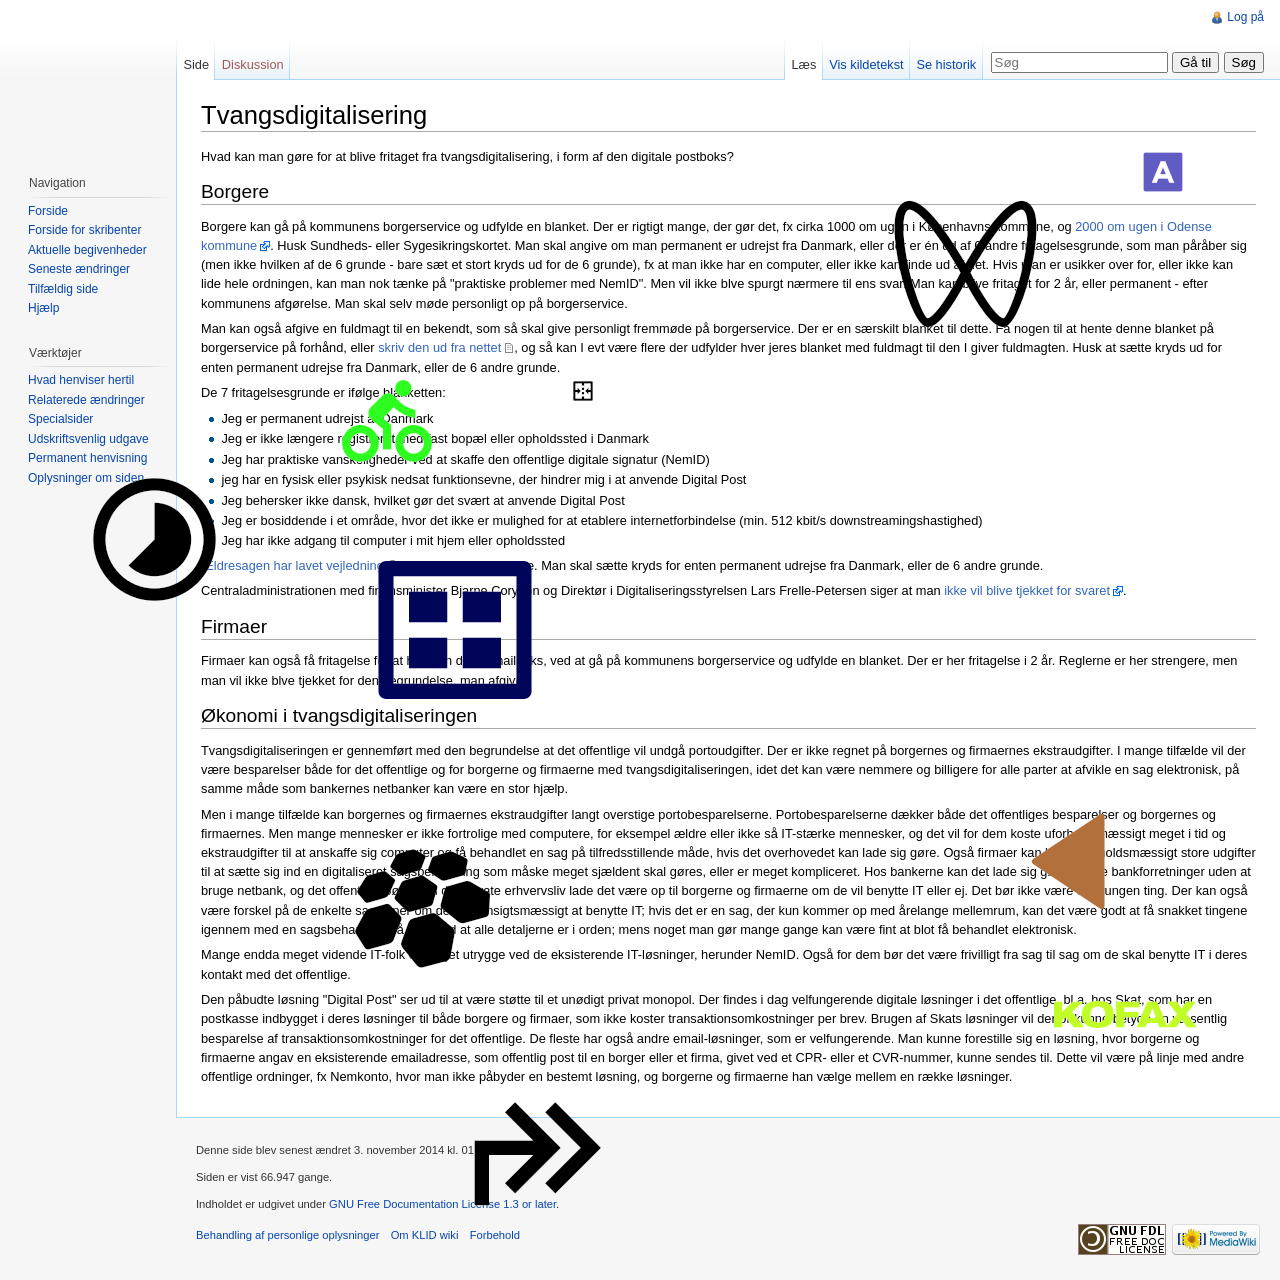 The image size is (1280, 1280). Describe the element at coordinates (387, 425) in the screenshot. I see `access cycling or bike route directions` at that location.